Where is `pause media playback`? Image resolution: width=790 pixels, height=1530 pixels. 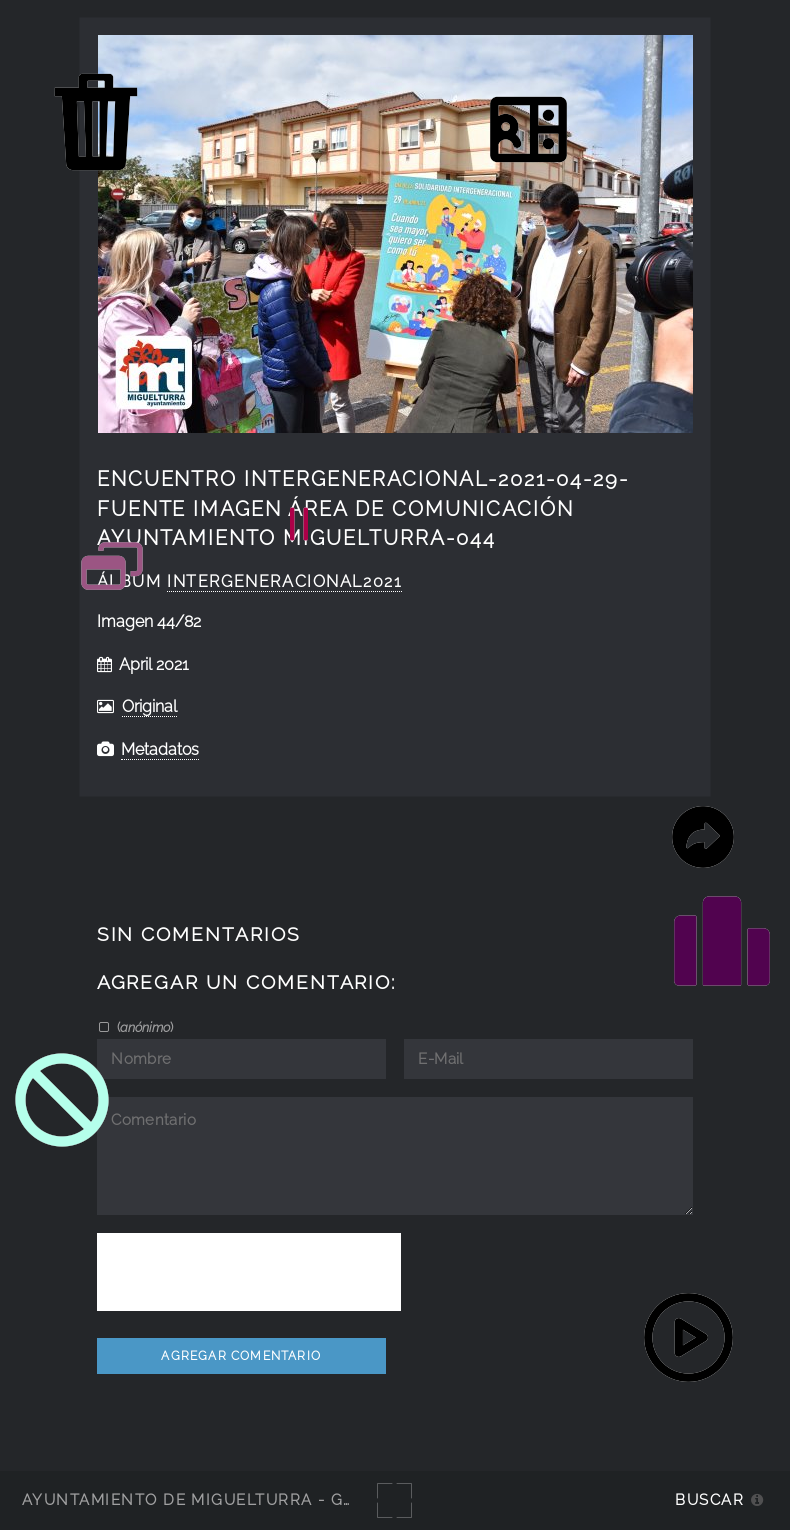
pause media playback is located at coordinates (299, 524).